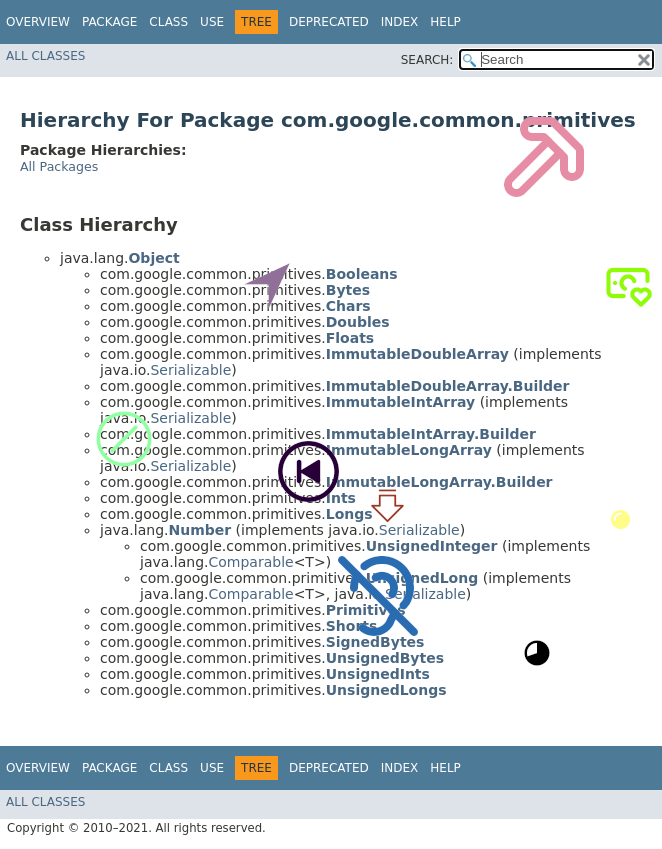 The width and height of the screenshot is (662, 849). I want to click on donate or make a charitable contribution, so click(628, 283).